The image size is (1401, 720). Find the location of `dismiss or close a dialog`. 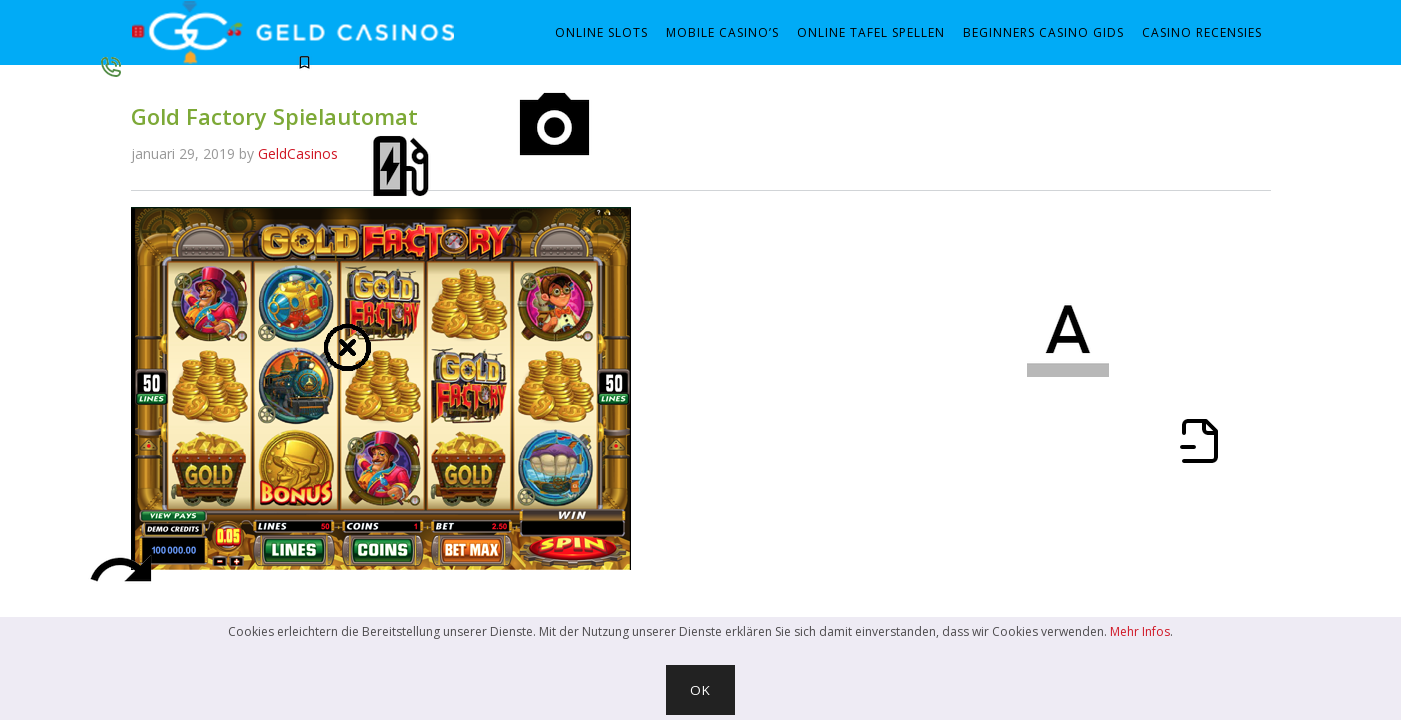

dismiss or close a dialog is located at coordinates (347, 347).